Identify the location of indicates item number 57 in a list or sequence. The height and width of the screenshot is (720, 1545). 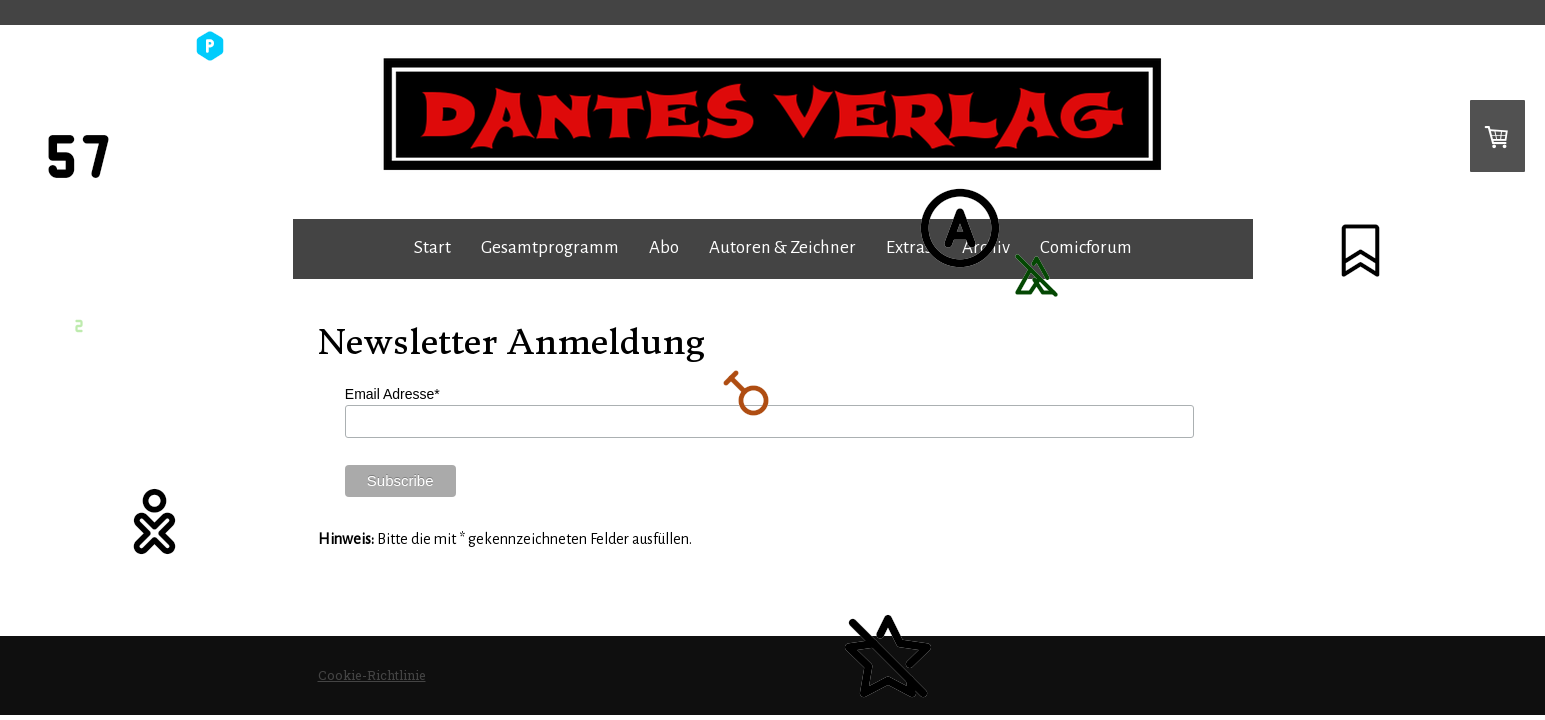
(78, 156).